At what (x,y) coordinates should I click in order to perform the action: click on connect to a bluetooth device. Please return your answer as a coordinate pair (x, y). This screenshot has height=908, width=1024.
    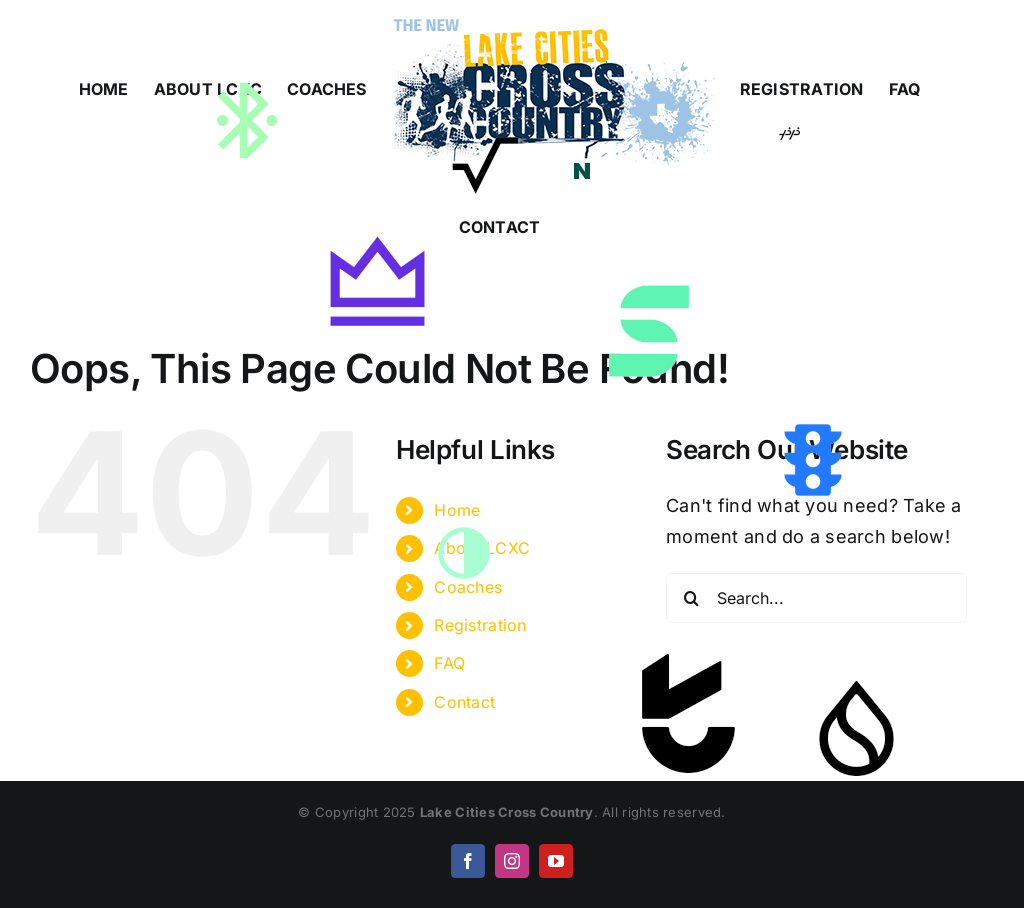
    Looking at the image, I should click on (243, 120).